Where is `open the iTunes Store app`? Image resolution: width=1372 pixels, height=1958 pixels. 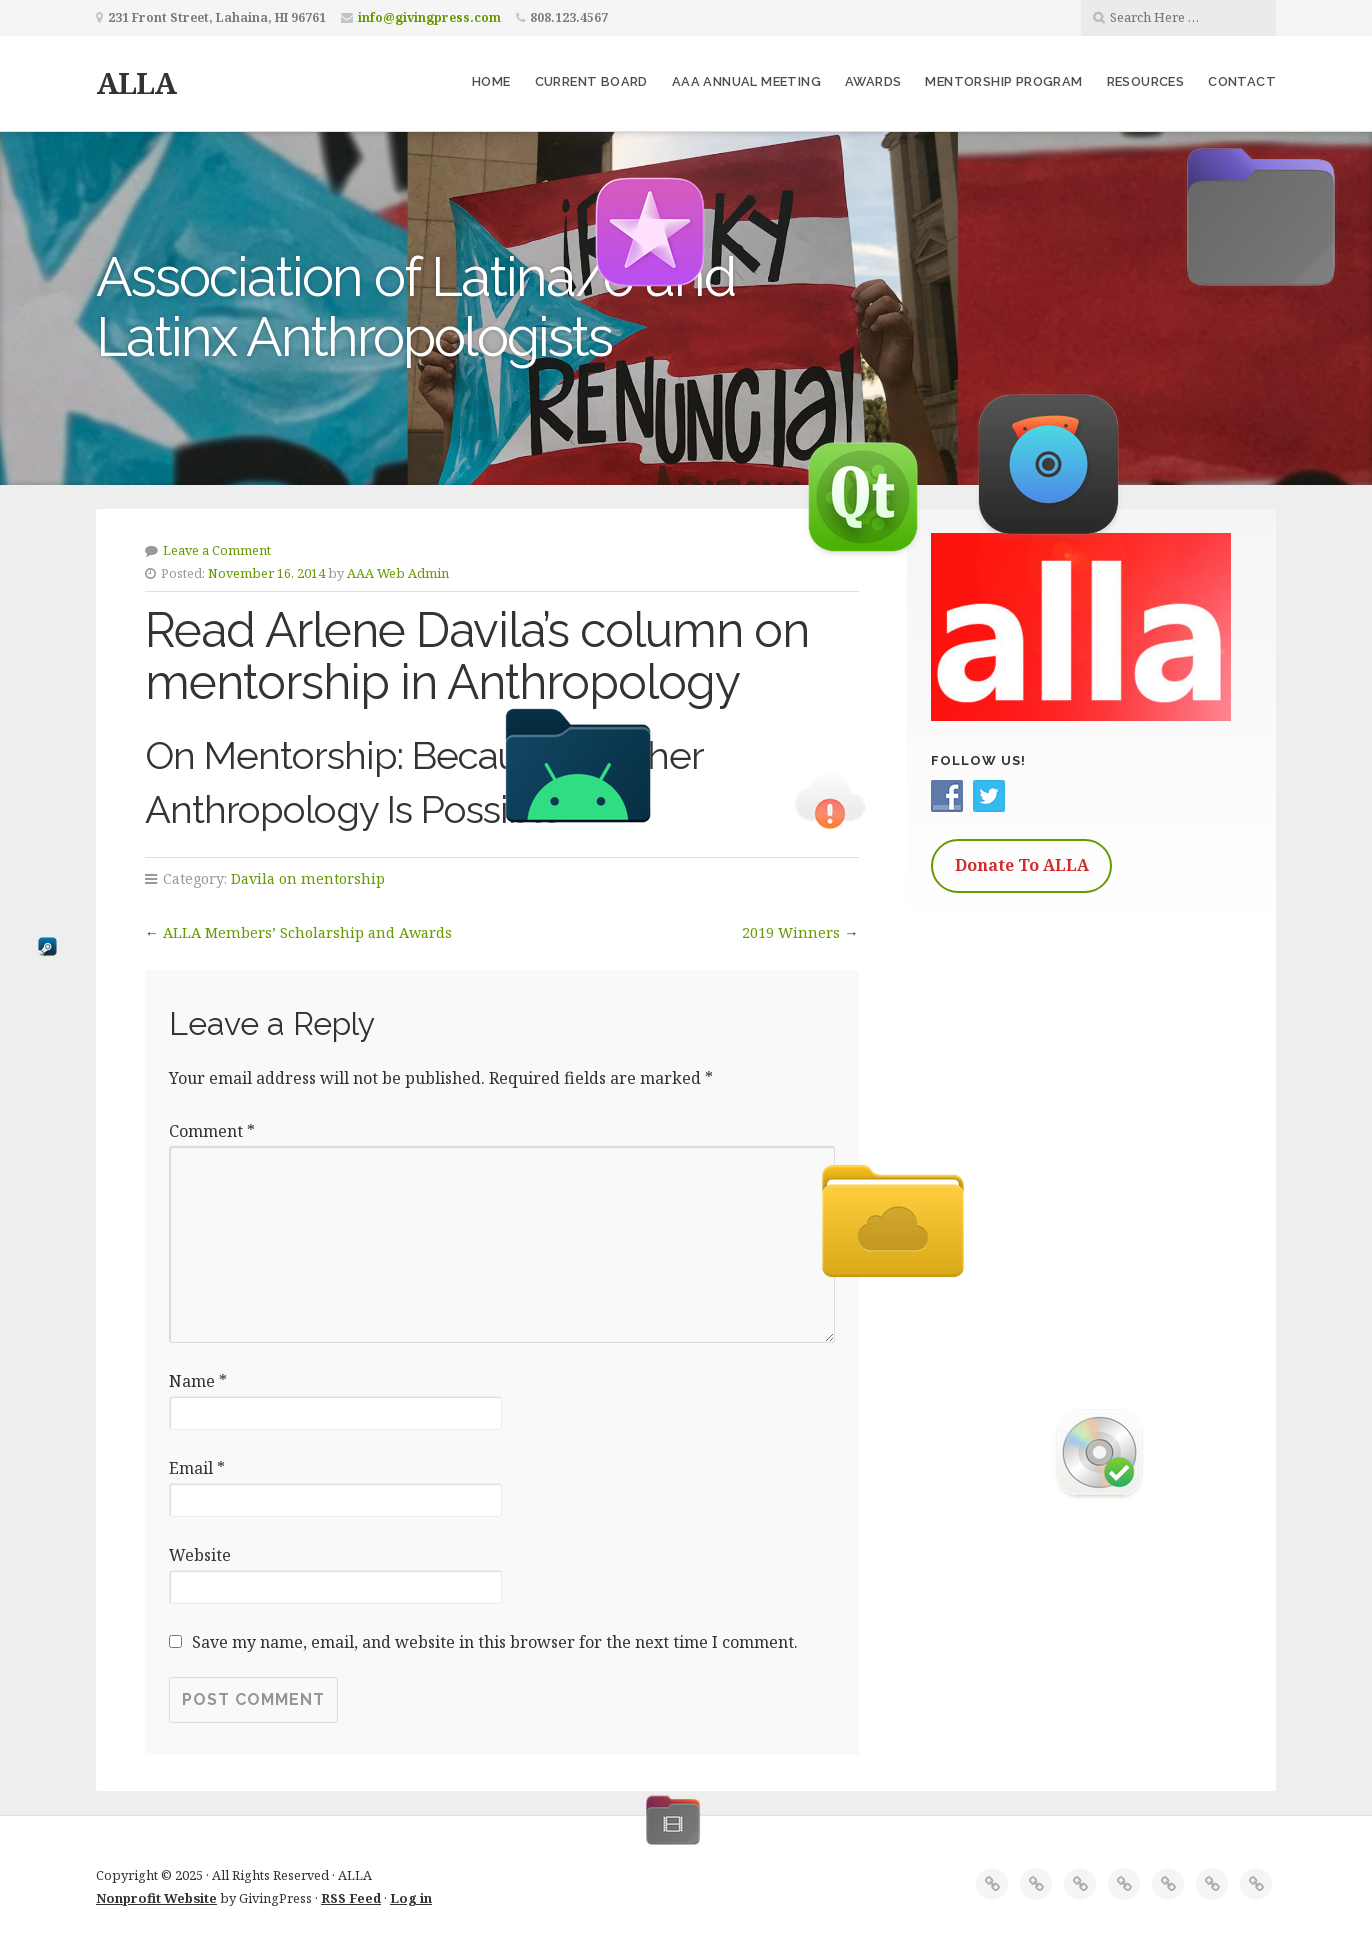
open the iTunes Store app is located at coordinates (650, 232).